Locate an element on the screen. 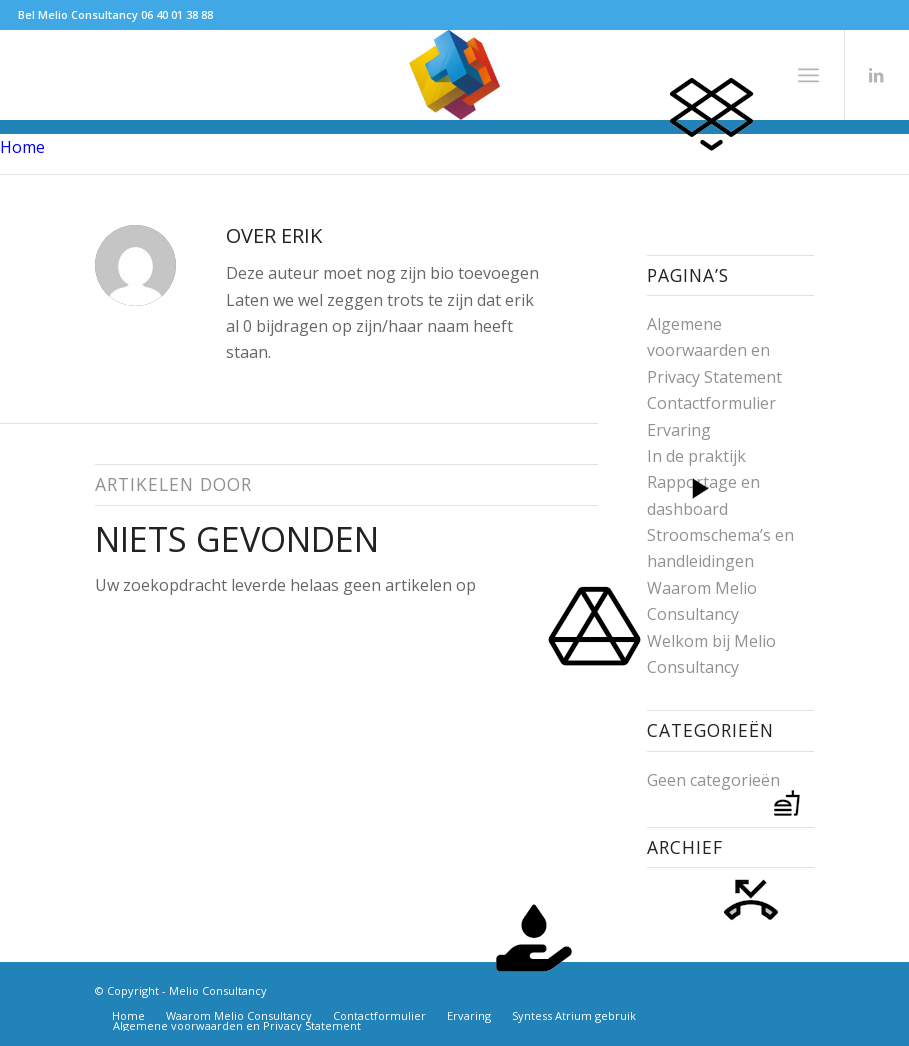 The image size is (909, 1046). find nearby fast food restaurants is located at coordinates (787, 803).